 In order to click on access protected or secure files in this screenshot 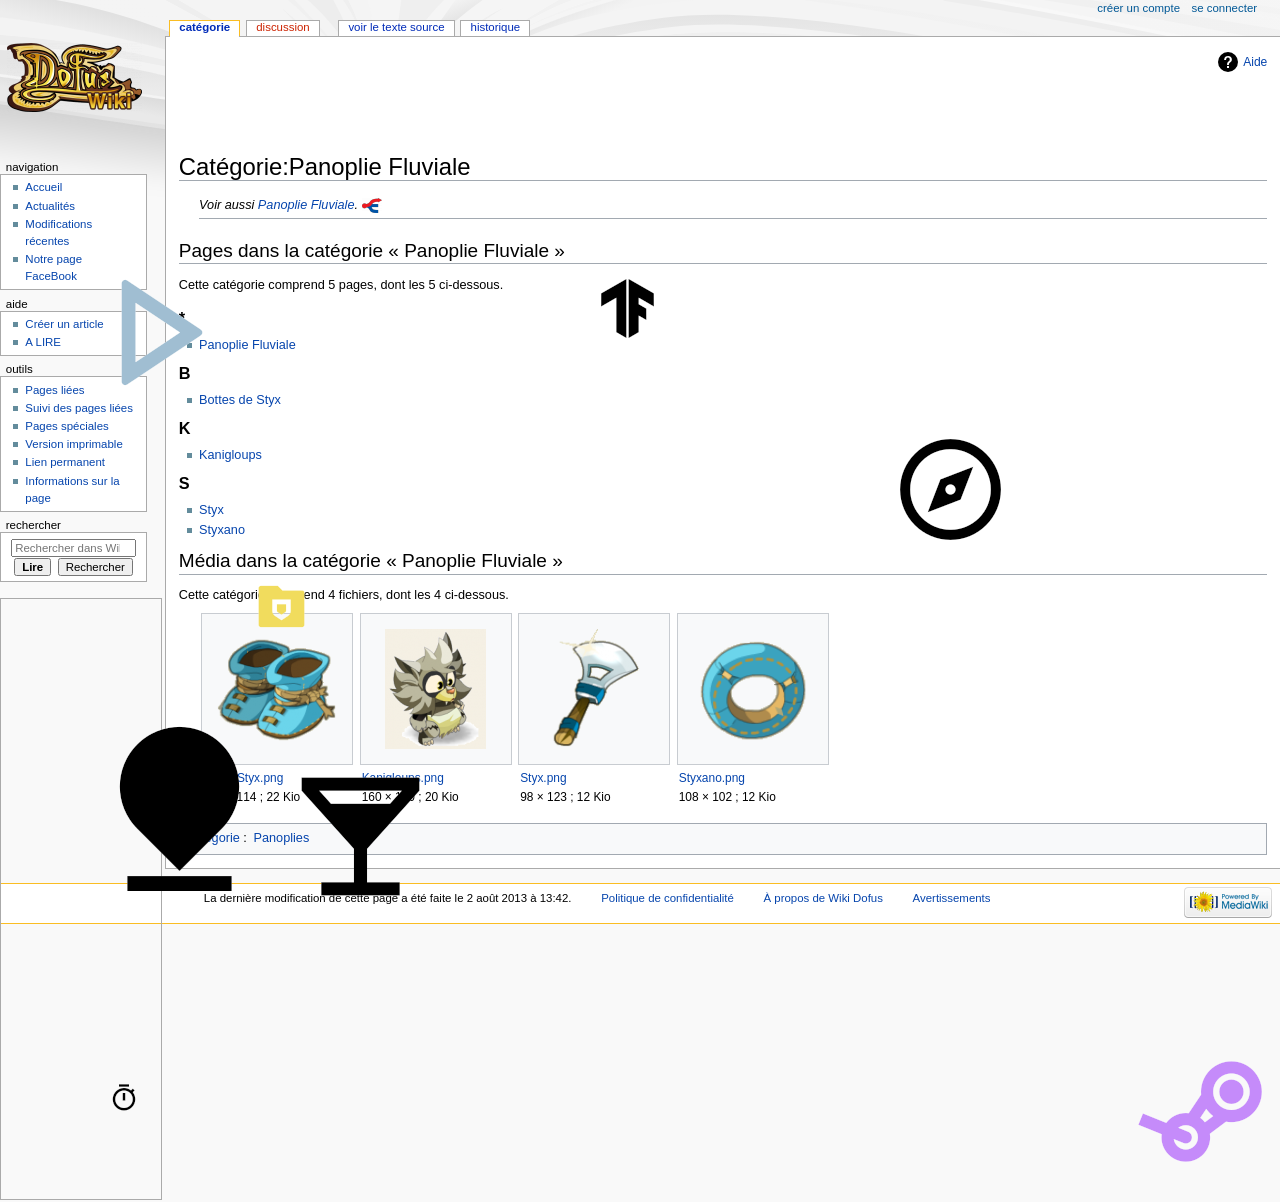, I will do `click(281, 606)`.